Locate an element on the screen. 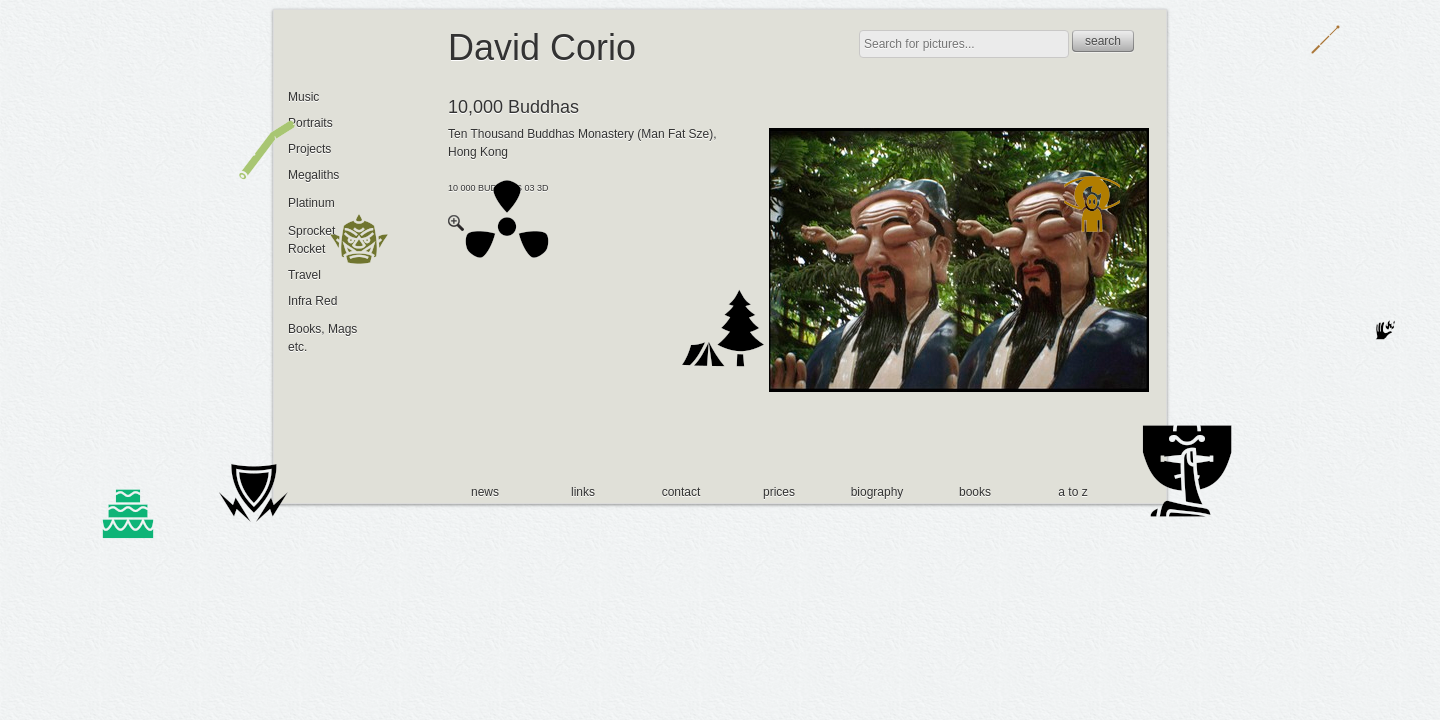 The height and width of the screenshot is (720, 1440). select orc character or race is located at coordinates (359, 239).